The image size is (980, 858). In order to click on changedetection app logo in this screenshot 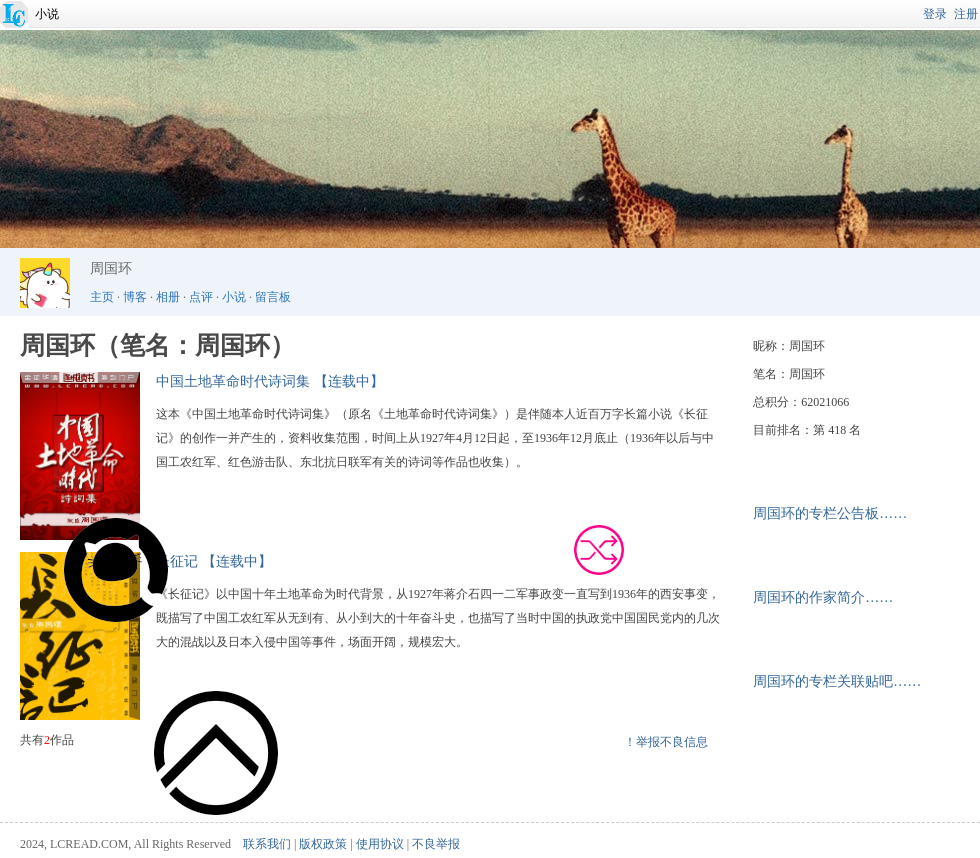, I will do `click(599, 550)`.